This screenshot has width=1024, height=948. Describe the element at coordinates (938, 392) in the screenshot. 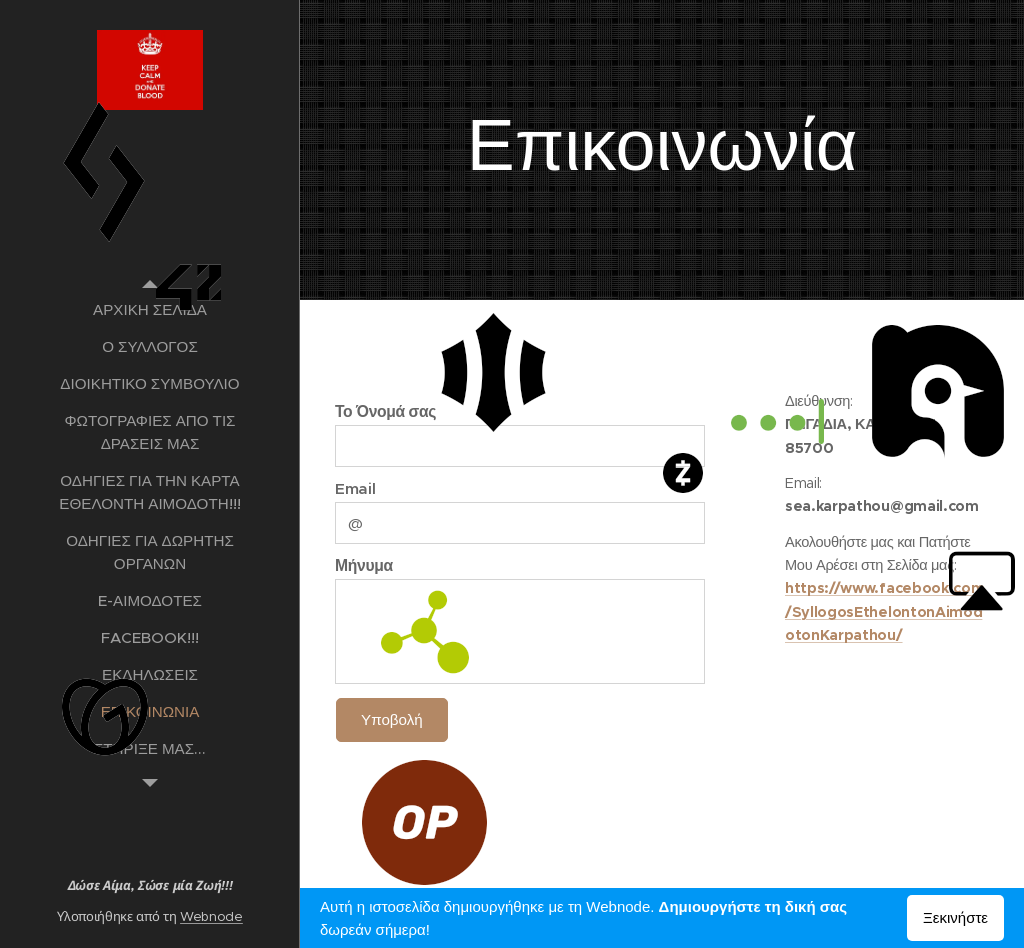

I see `nobara linux distribution logo` at that location.